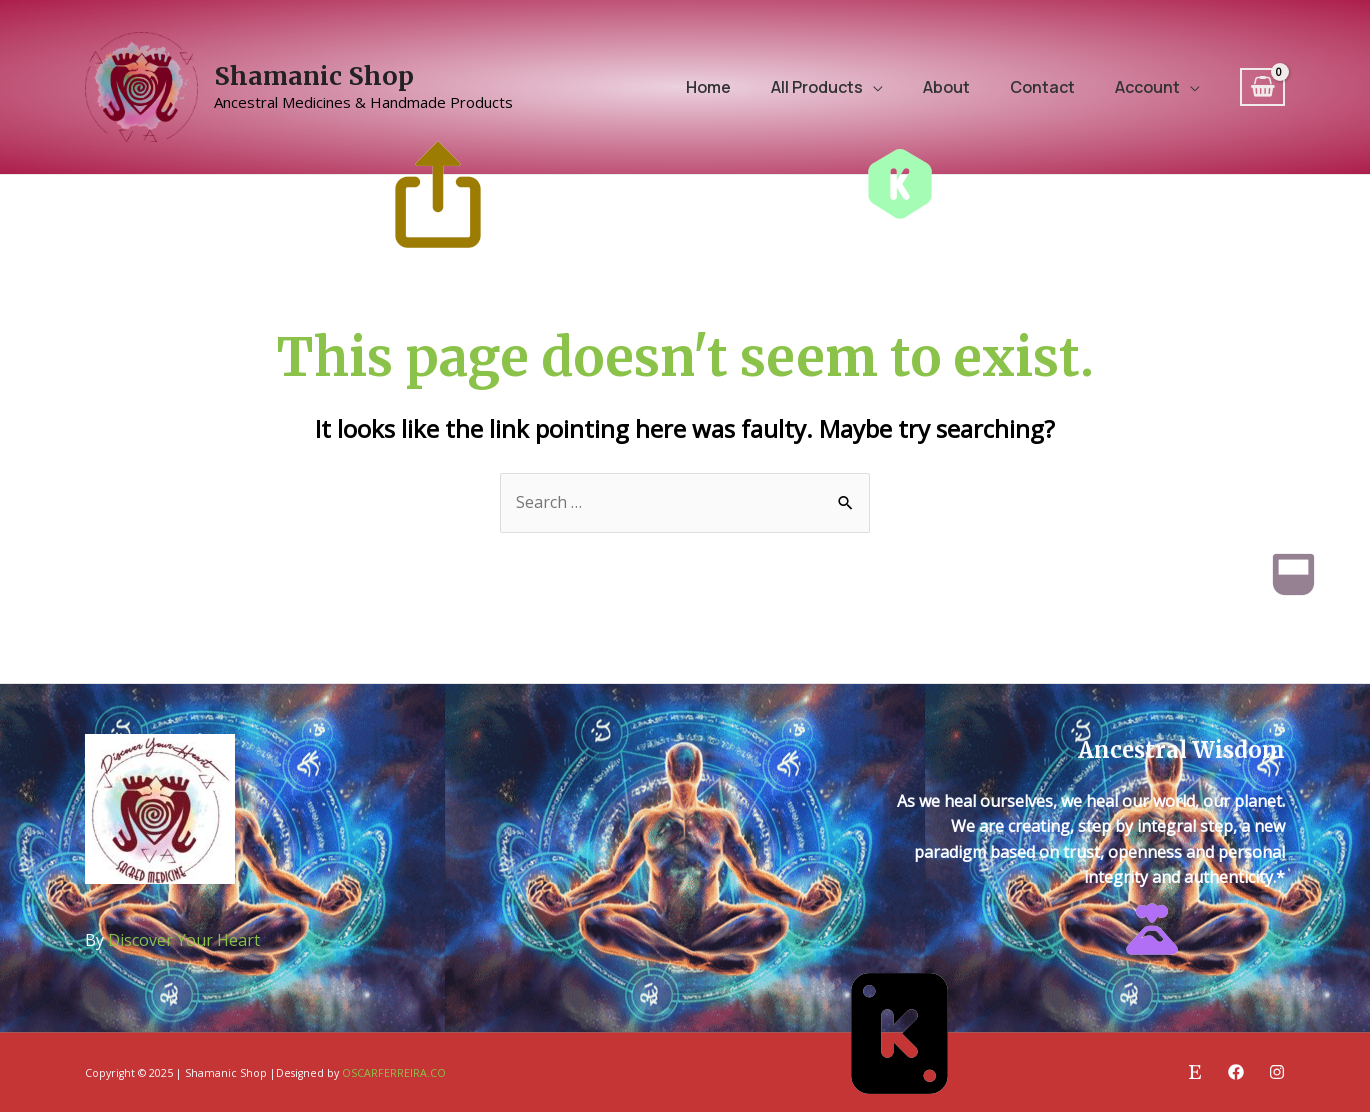 This screenshot has height=1112, width=1370. I want to click on view drink or beverage options, so click(1293, 574).